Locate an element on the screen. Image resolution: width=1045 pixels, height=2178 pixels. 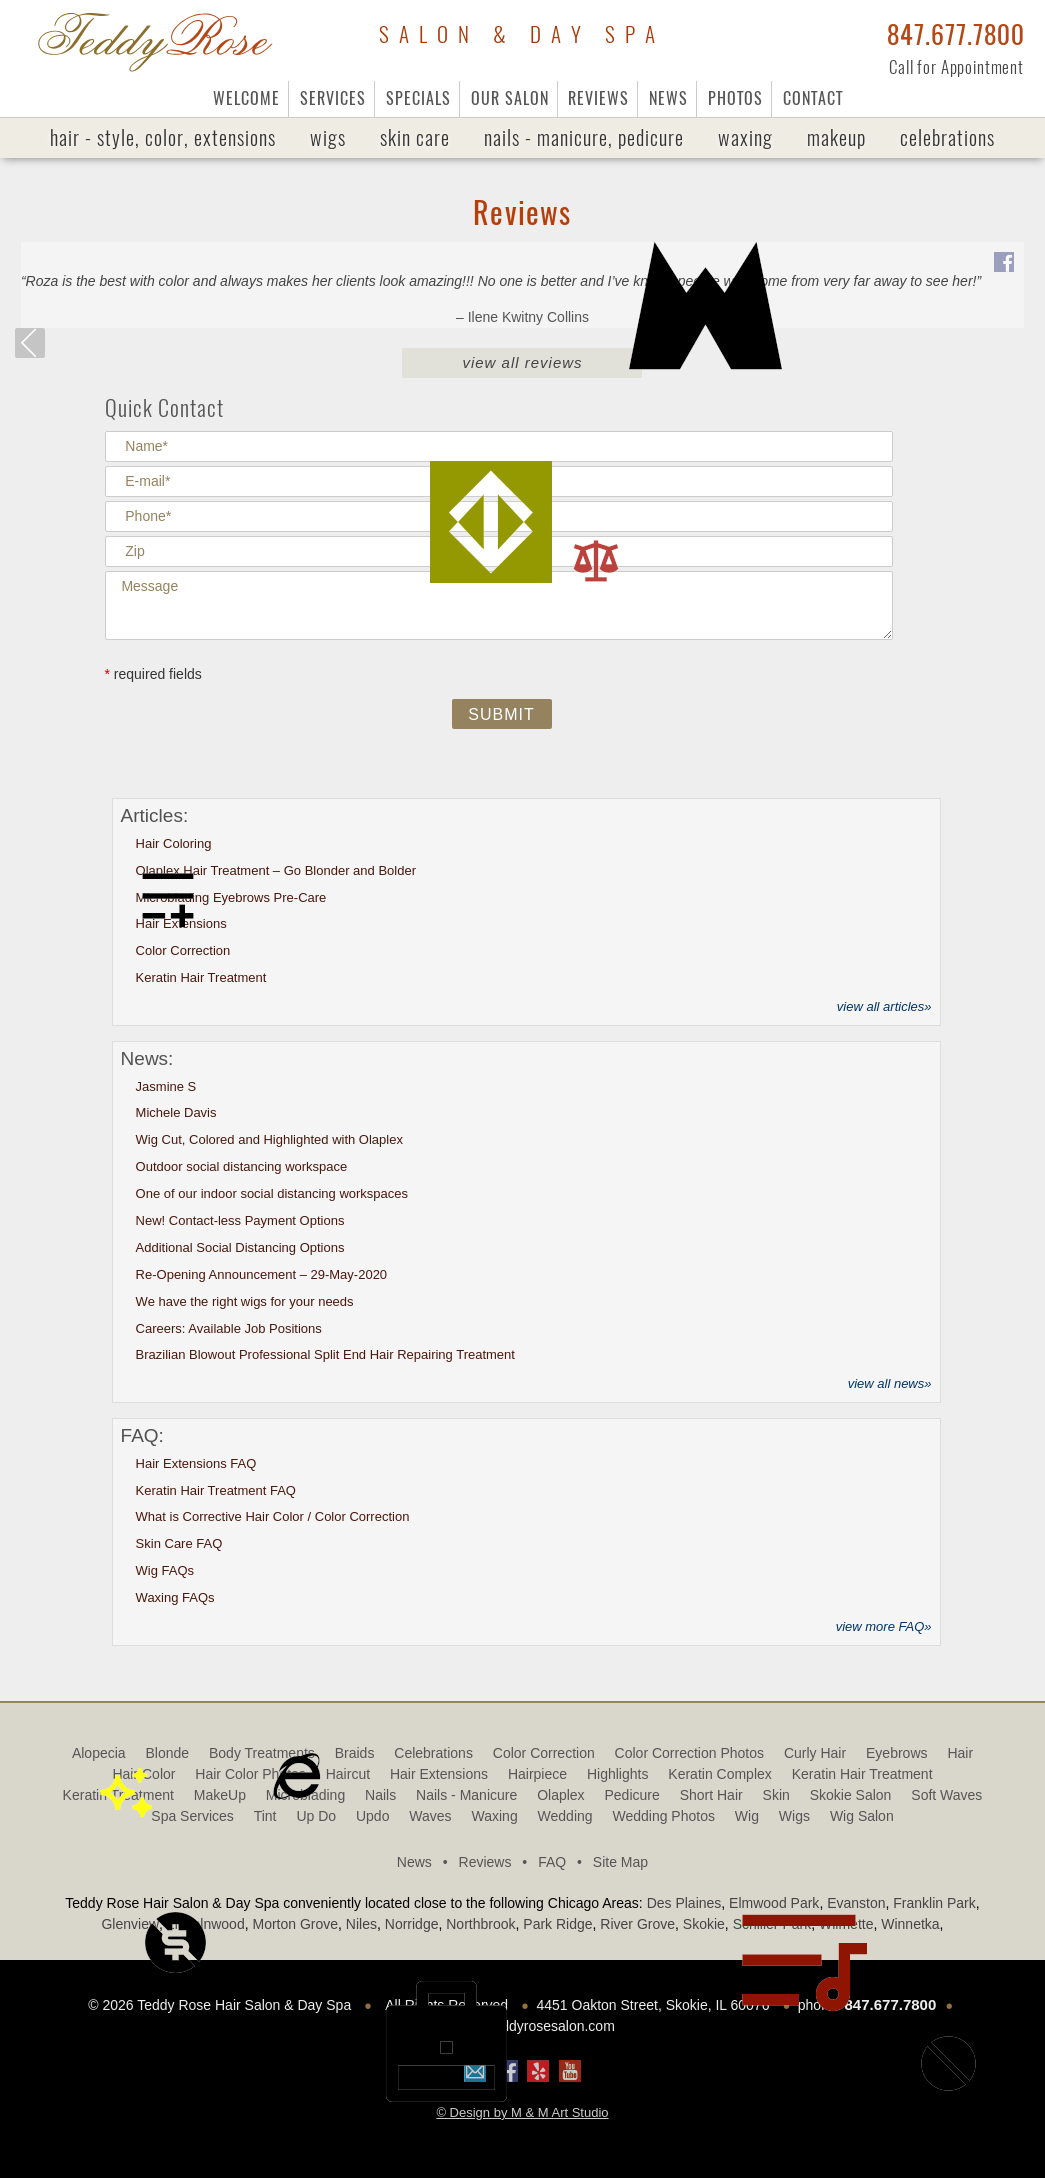
add a new menu item is located at coordinates (168, 896).